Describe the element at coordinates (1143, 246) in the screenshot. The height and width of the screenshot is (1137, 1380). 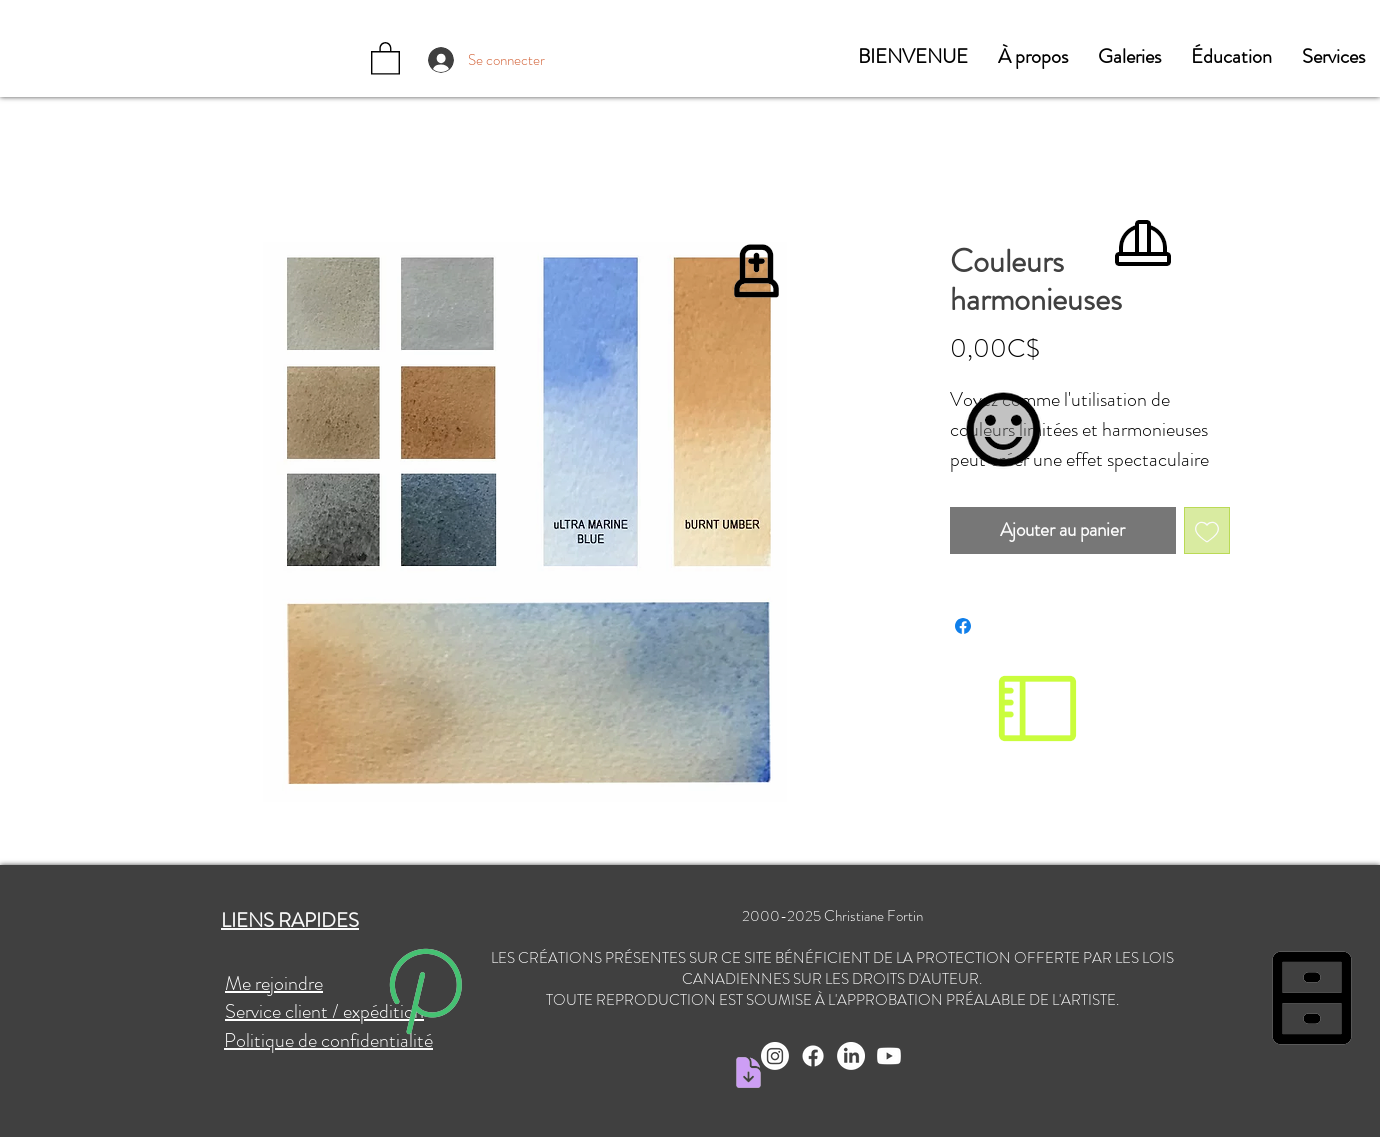
I see `access construction or site safety settings` at that location.